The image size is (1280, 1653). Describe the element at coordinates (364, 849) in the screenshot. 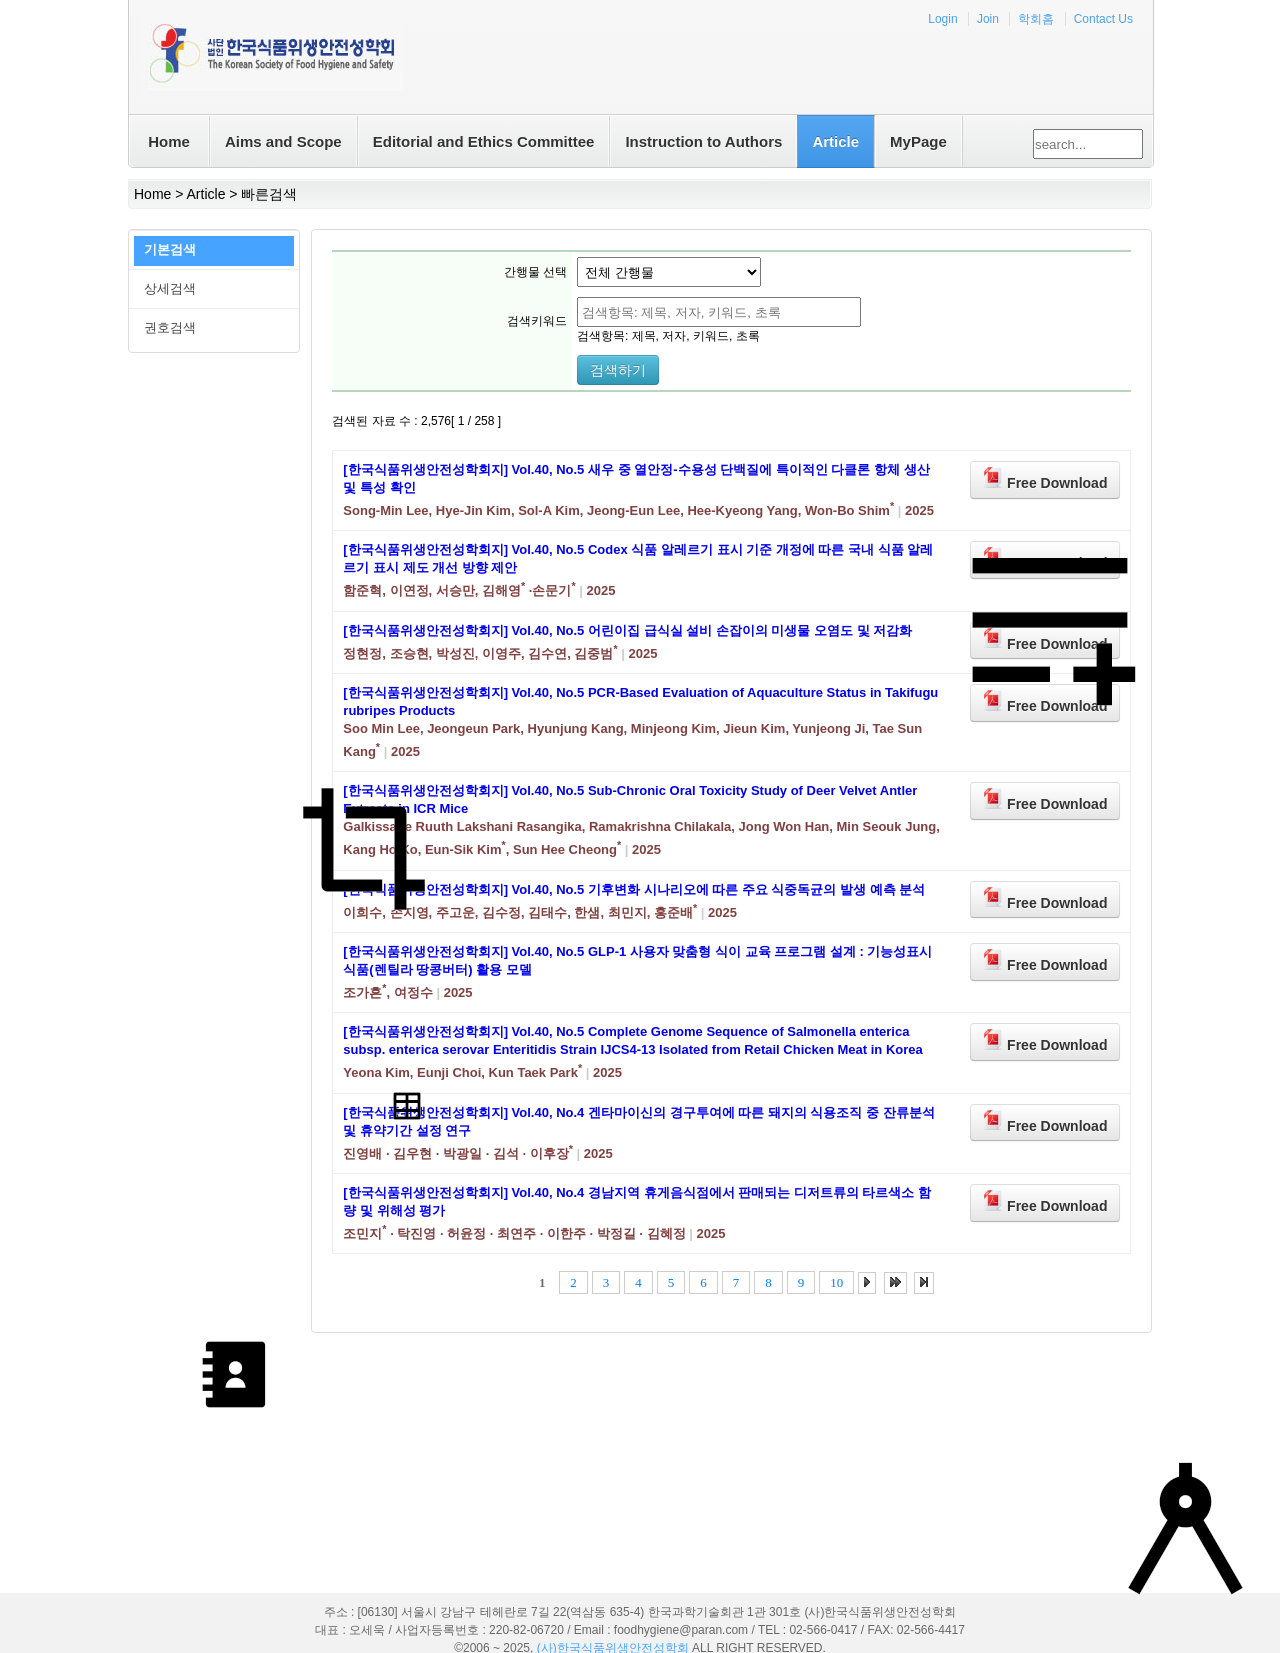

I see `crop an image or photo` at that location.